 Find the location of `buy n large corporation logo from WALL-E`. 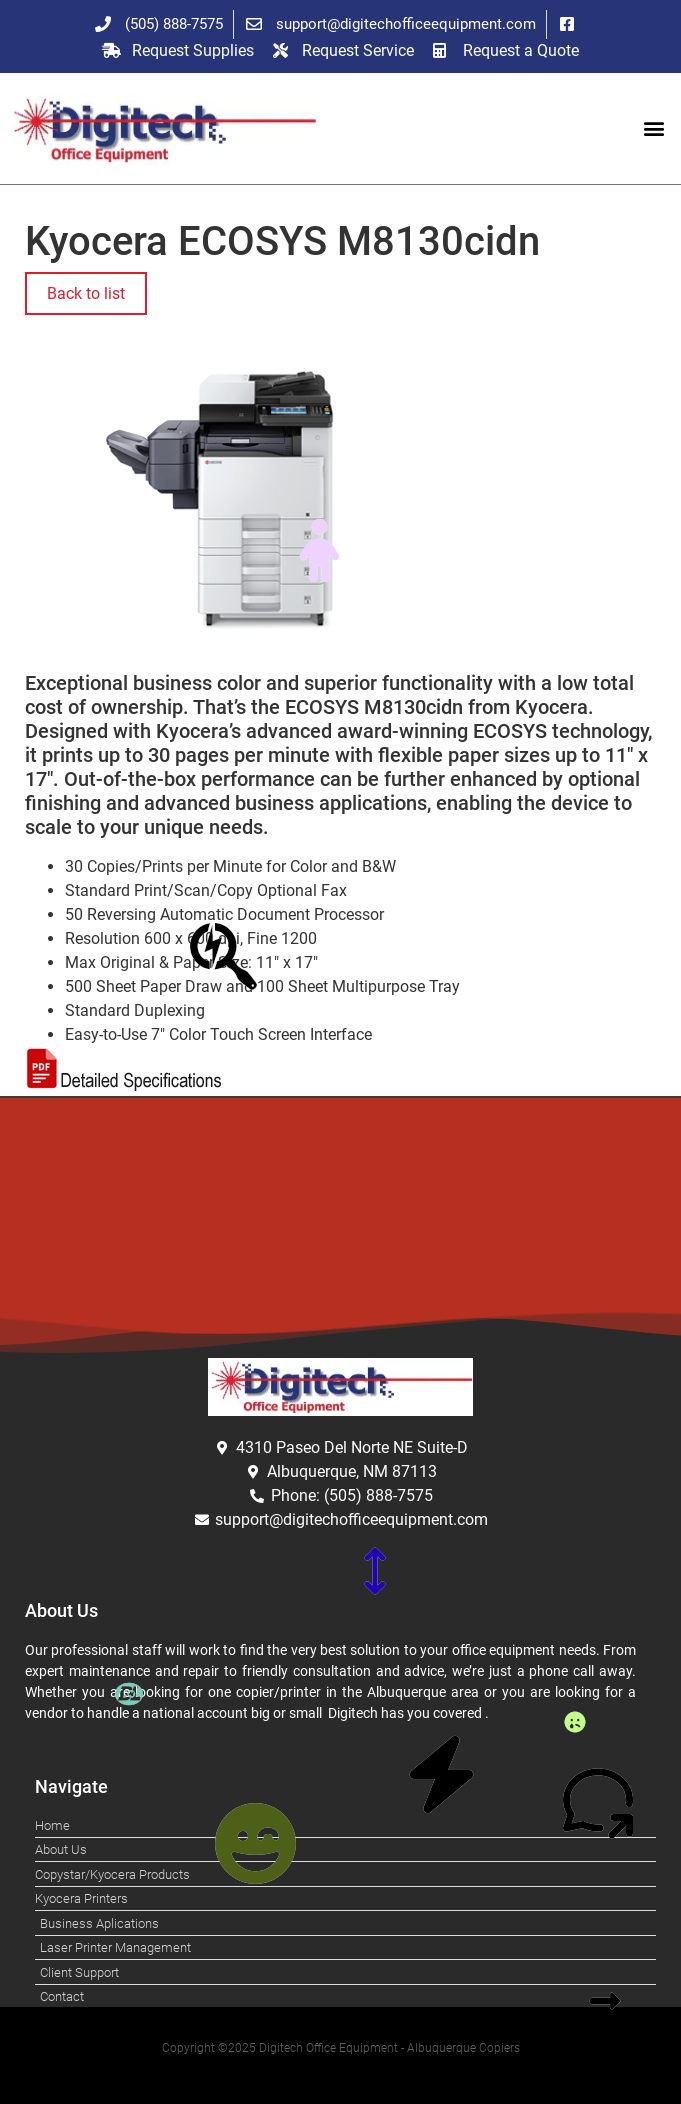

buy n large corporation logo from WALL-E is located at coordinates (129, 1694).